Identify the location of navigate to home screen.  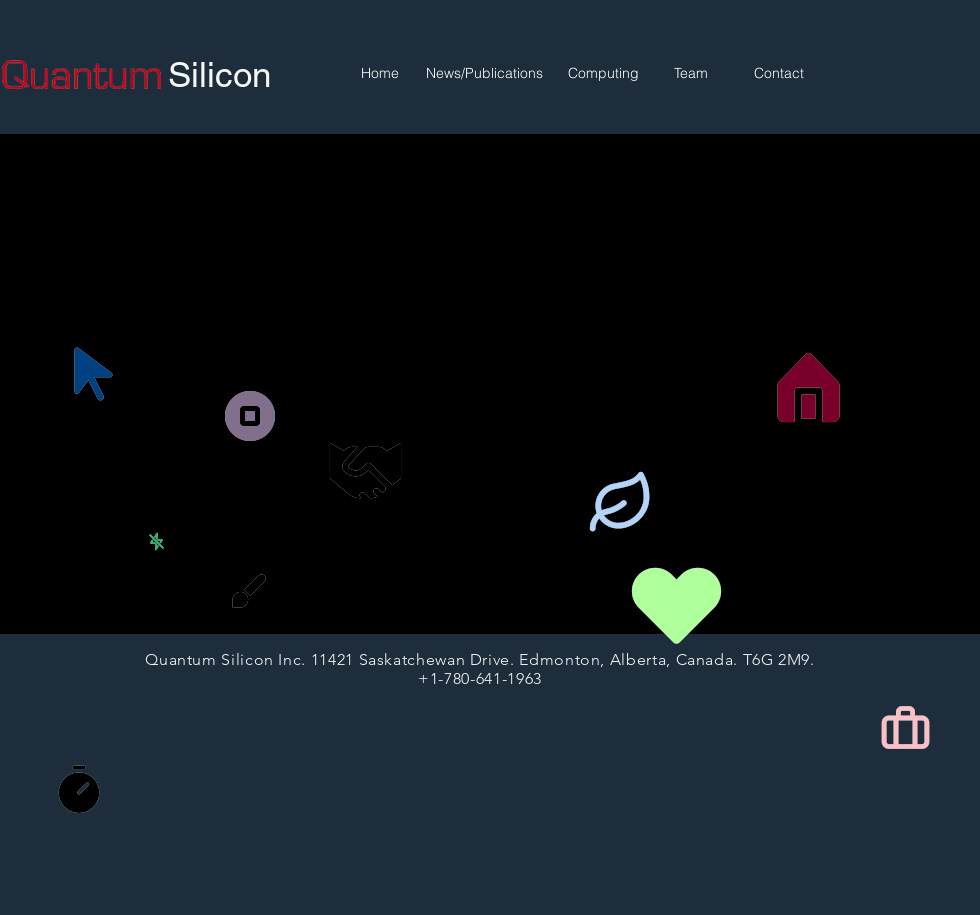
(808, 387).